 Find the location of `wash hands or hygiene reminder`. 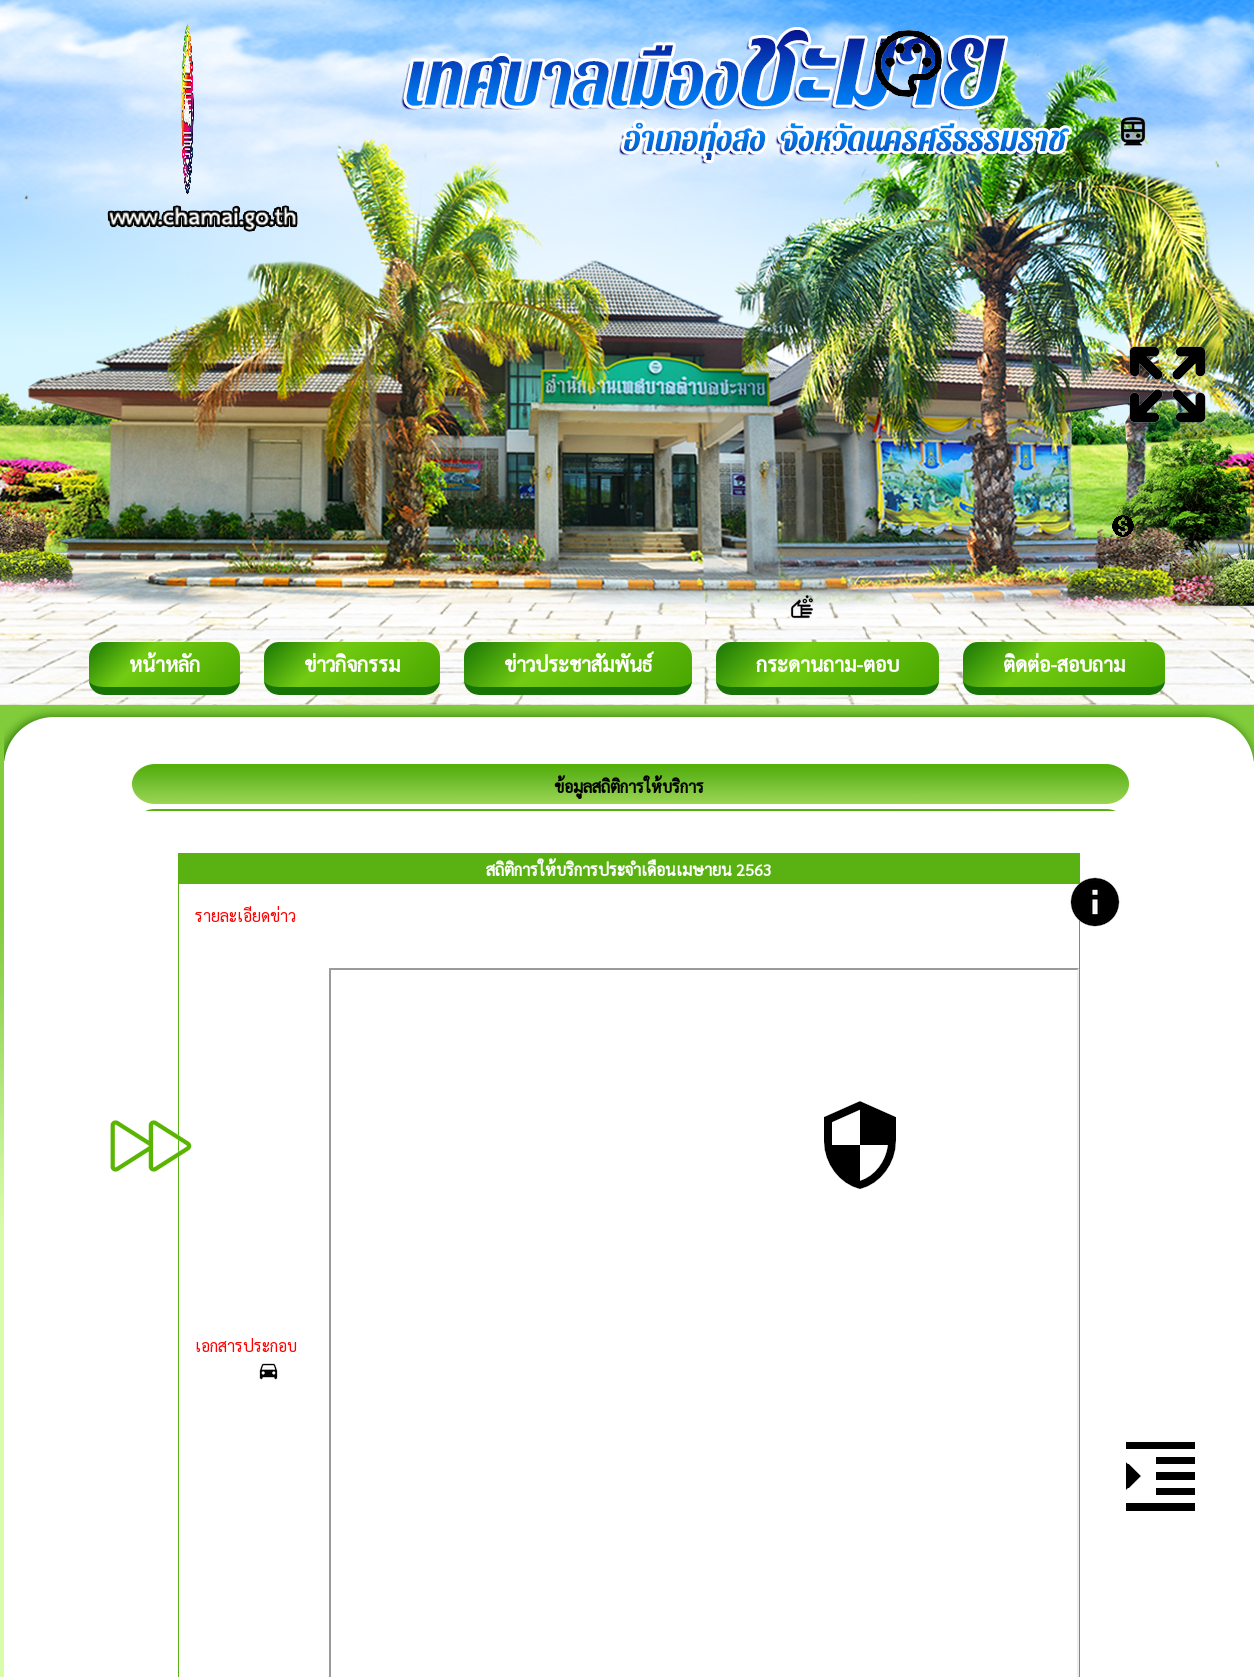

wash hands or hygiene reminder is located at coordinates (802, 606).